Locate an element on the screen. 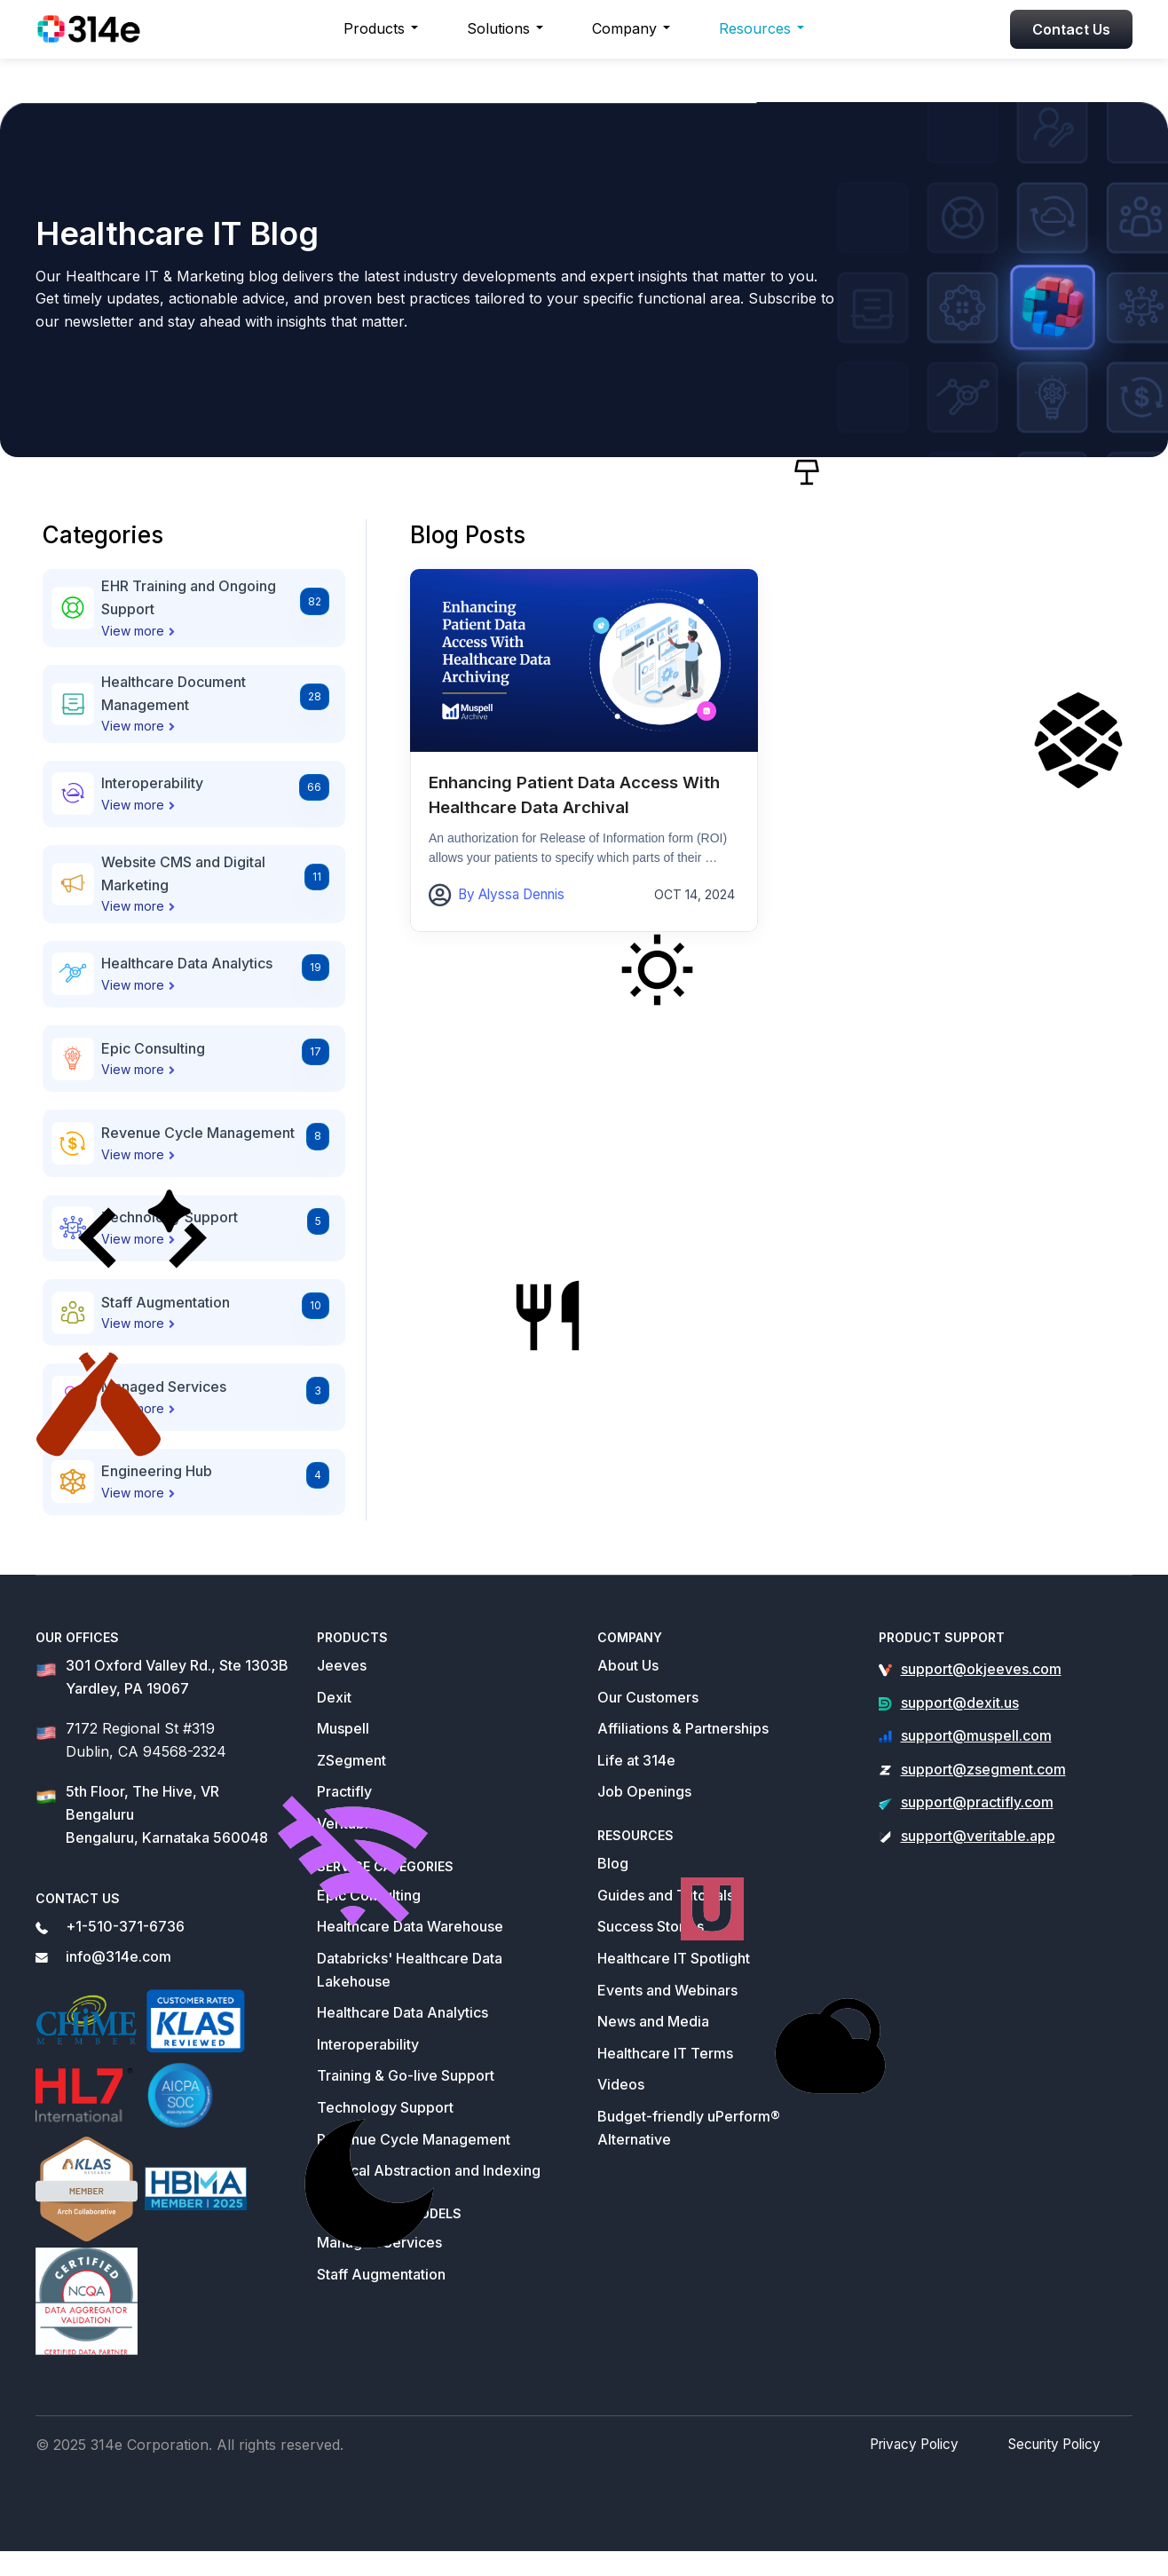 The width and height of the screenshot is (1168, 2576). indicates no wifi connection available is located at coordinates (352, 1866).